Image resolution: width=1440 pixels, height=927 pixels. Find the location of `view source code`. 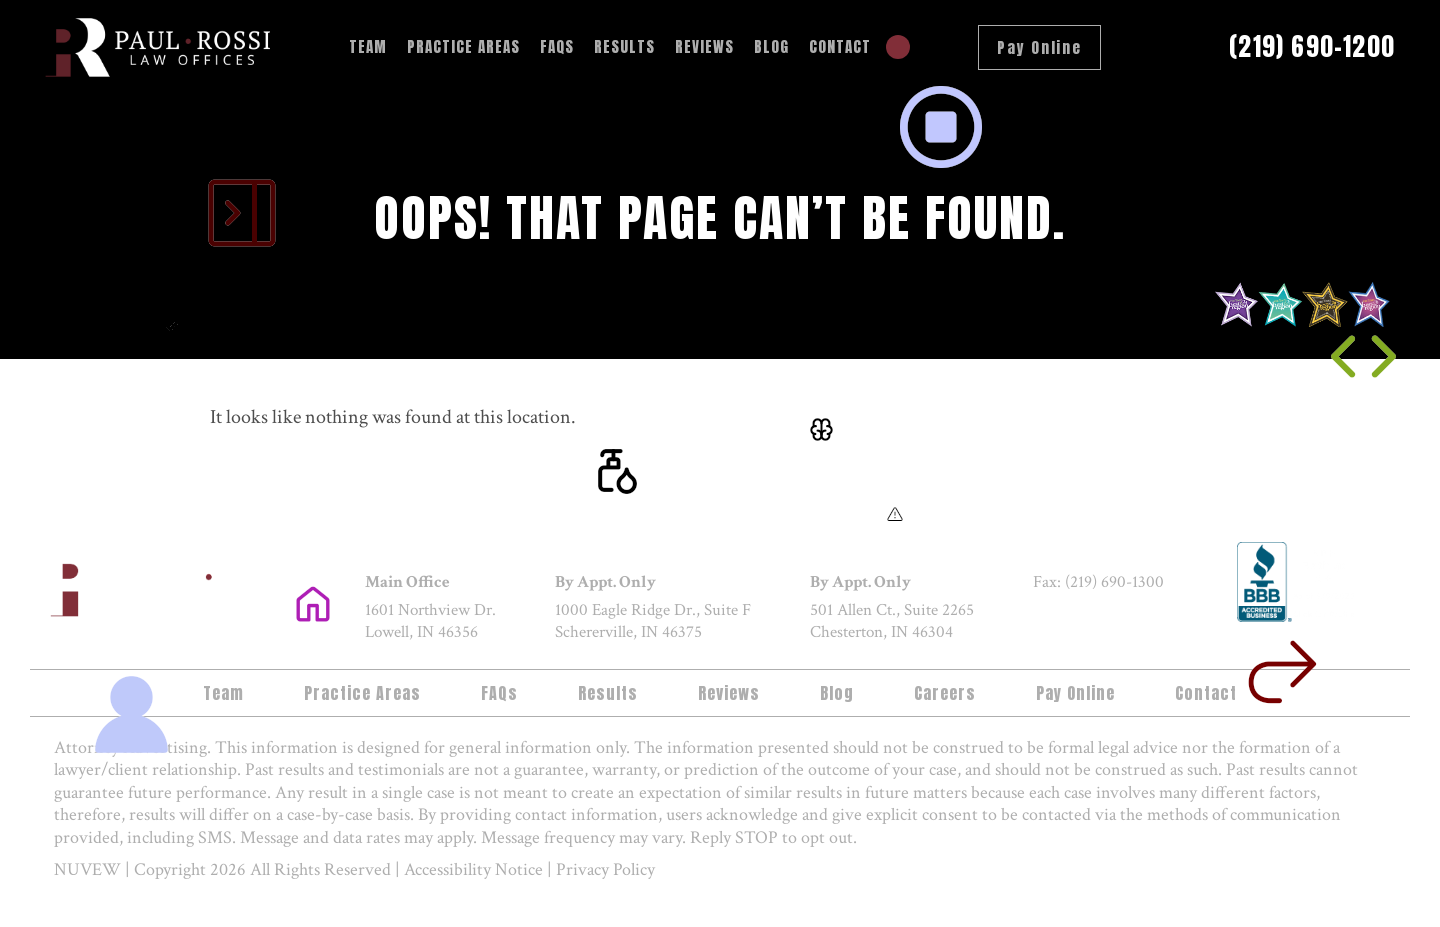

view source code is located at coordinates (1363, 356).